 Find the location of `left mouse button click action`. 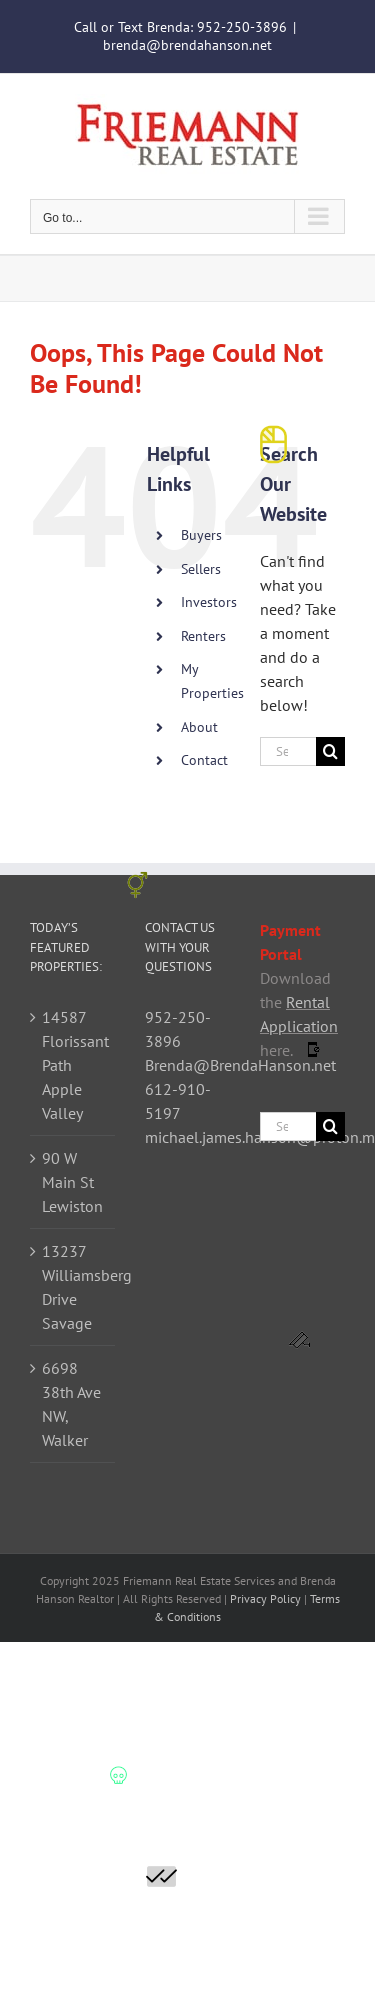

left mouse button click action is located at coordinates (273, 444).